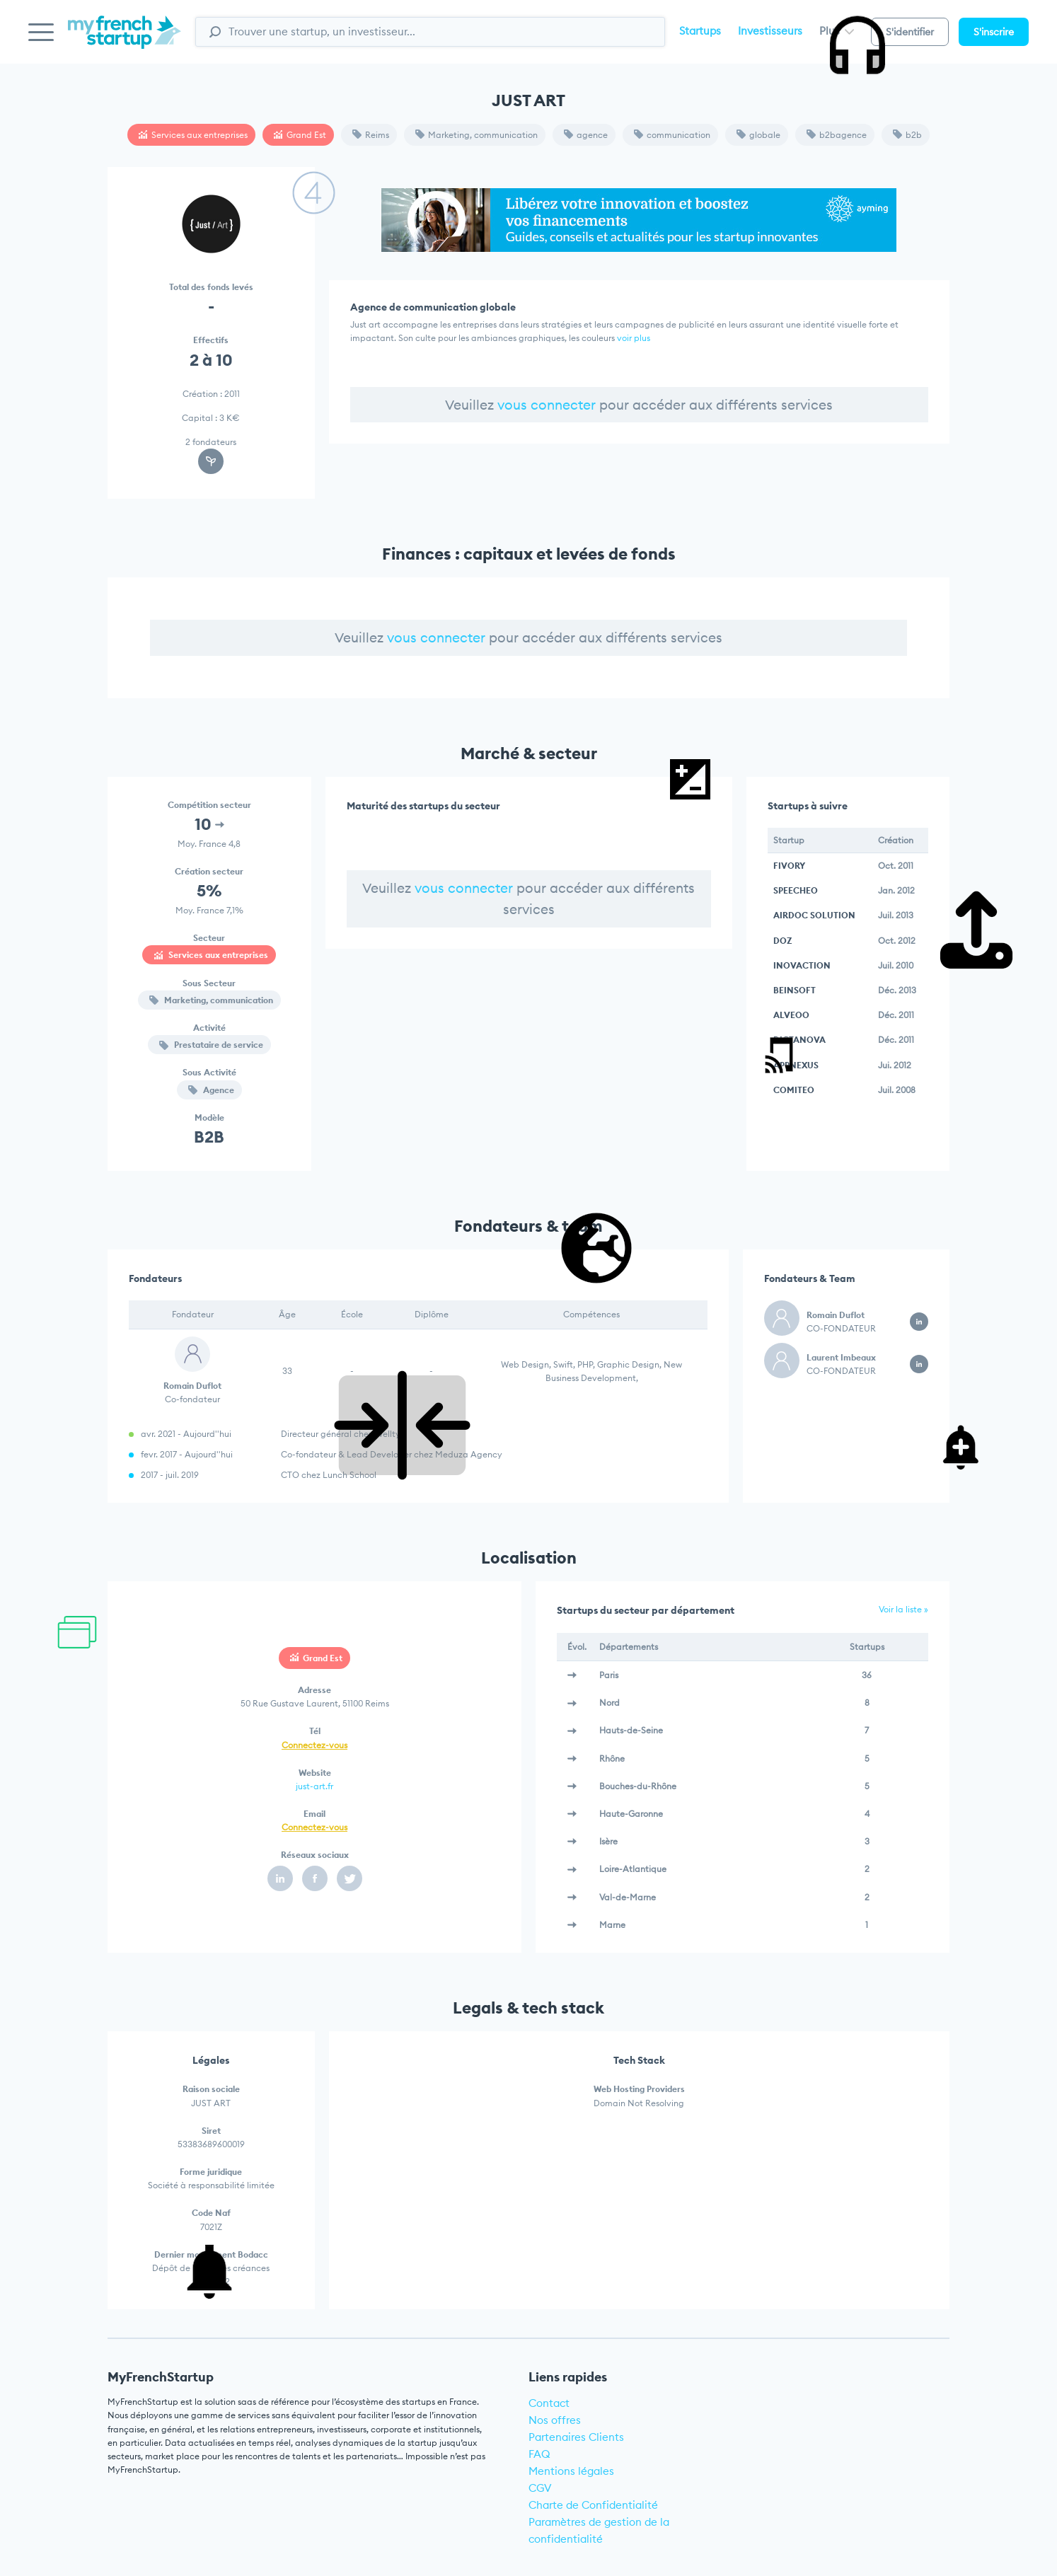  What do you see at coordinates (976, 932) in the screenshot?
I see `upload a file or document` at bounding box center [976, 932].